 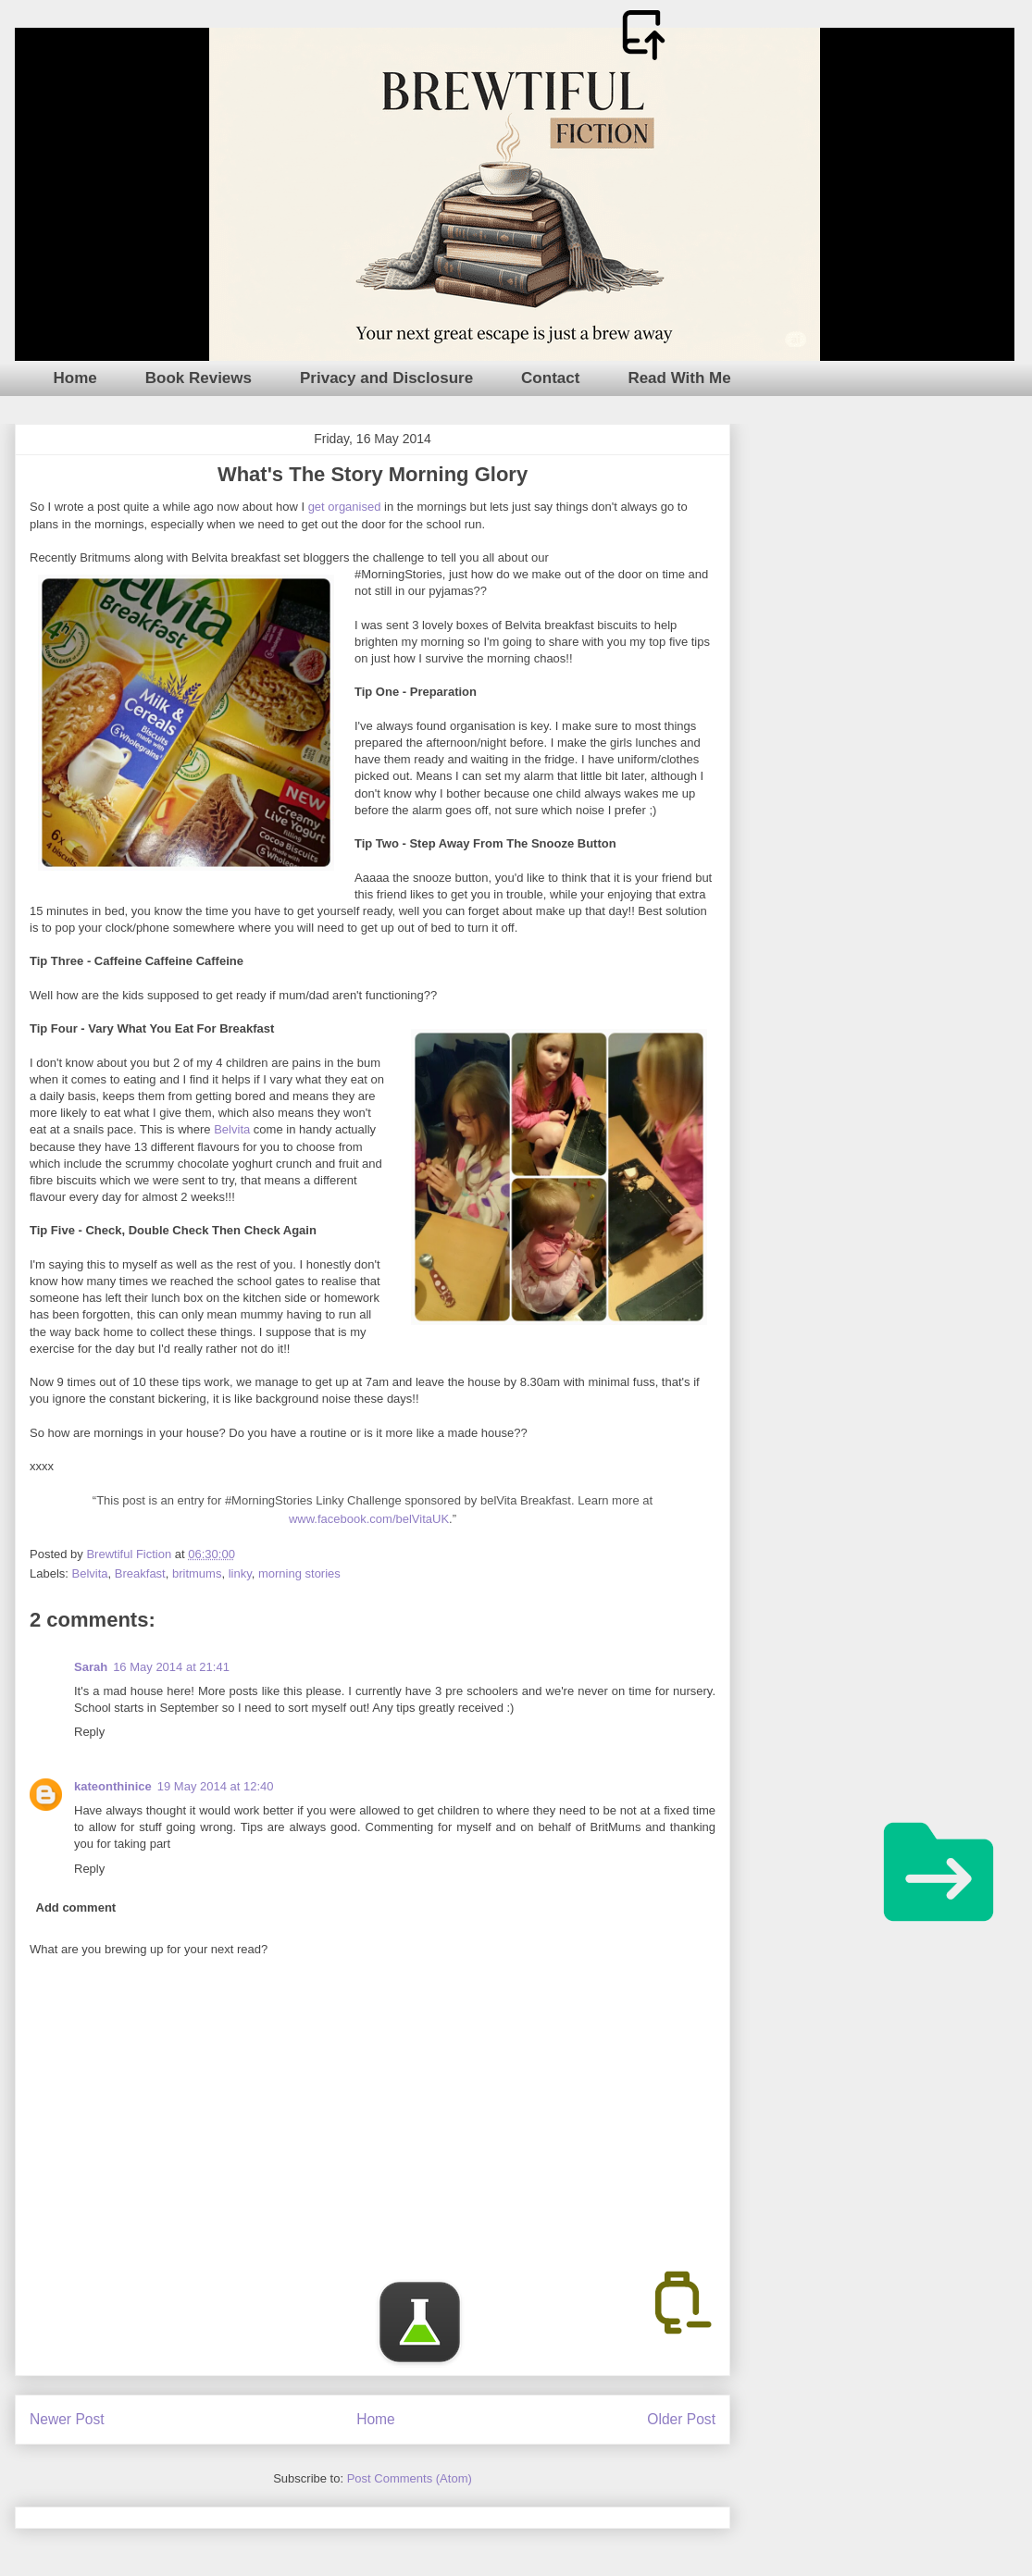 What do you see at coordinates (939, 1872) in the screenshot?
I see `access a linked submodule or external repository` at bounding box center [939, 1872].